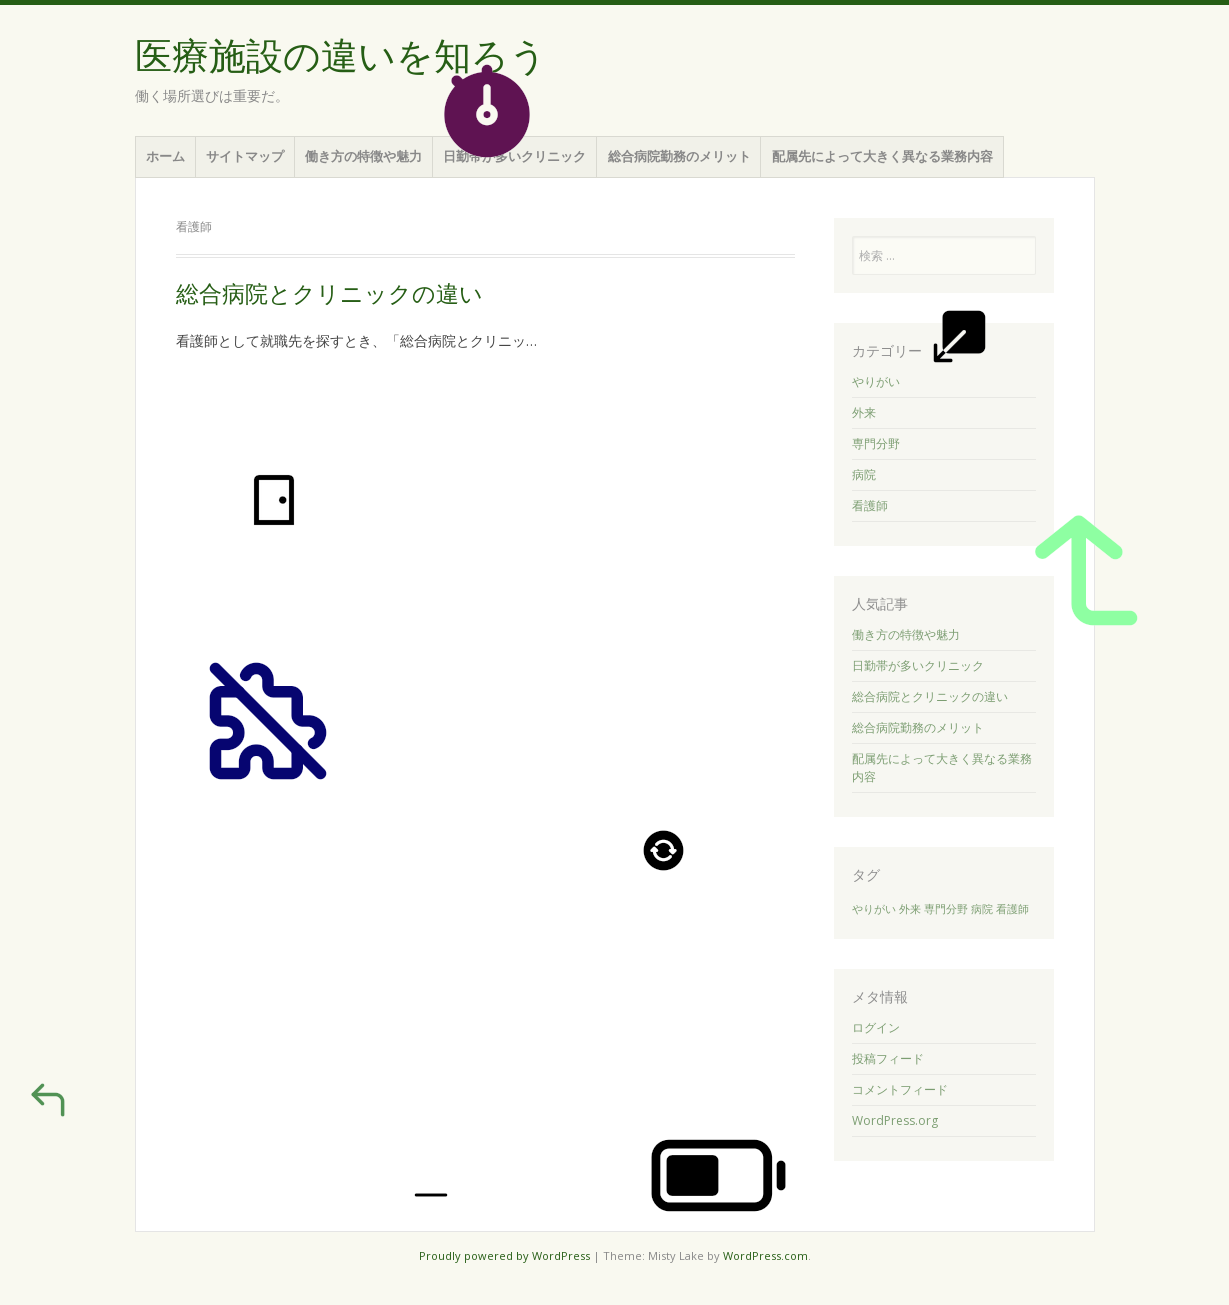 Image resolution: width=1229 pixels, height=1305 pixels. I want to click on go back to the previous screen, so click(48, 1100).